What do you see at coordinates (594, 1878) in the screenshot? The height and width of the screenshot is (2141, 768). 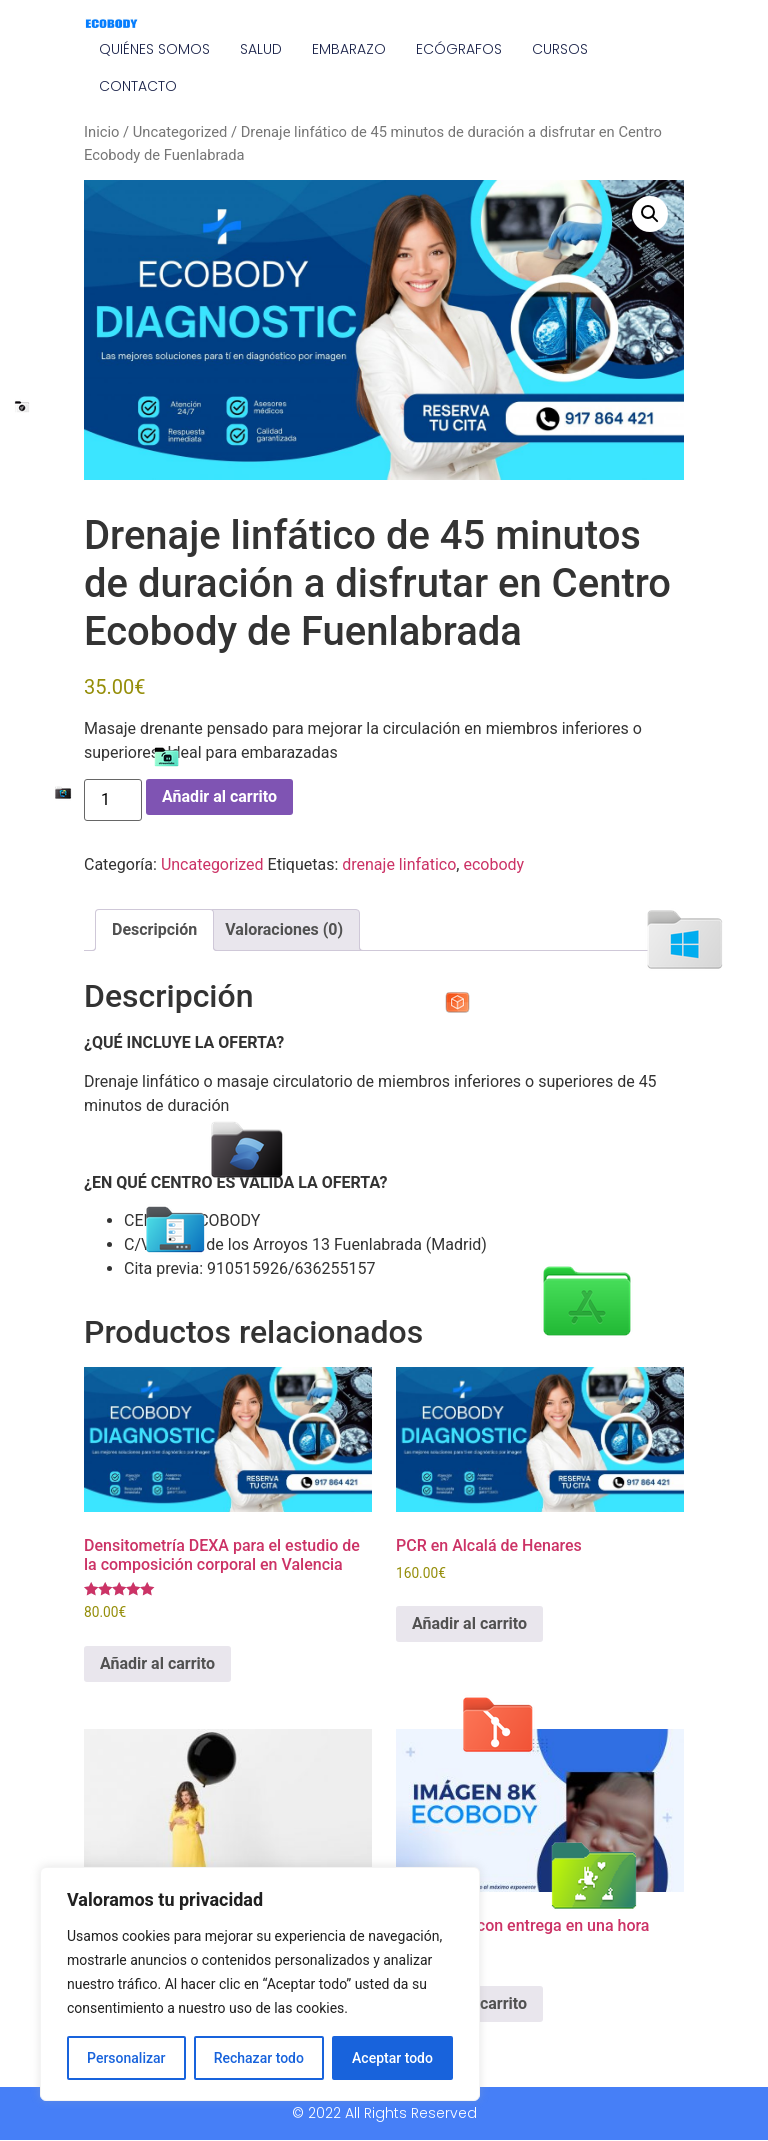 I see `open your gamejolt games folder` at bounding box center [594, 1878].